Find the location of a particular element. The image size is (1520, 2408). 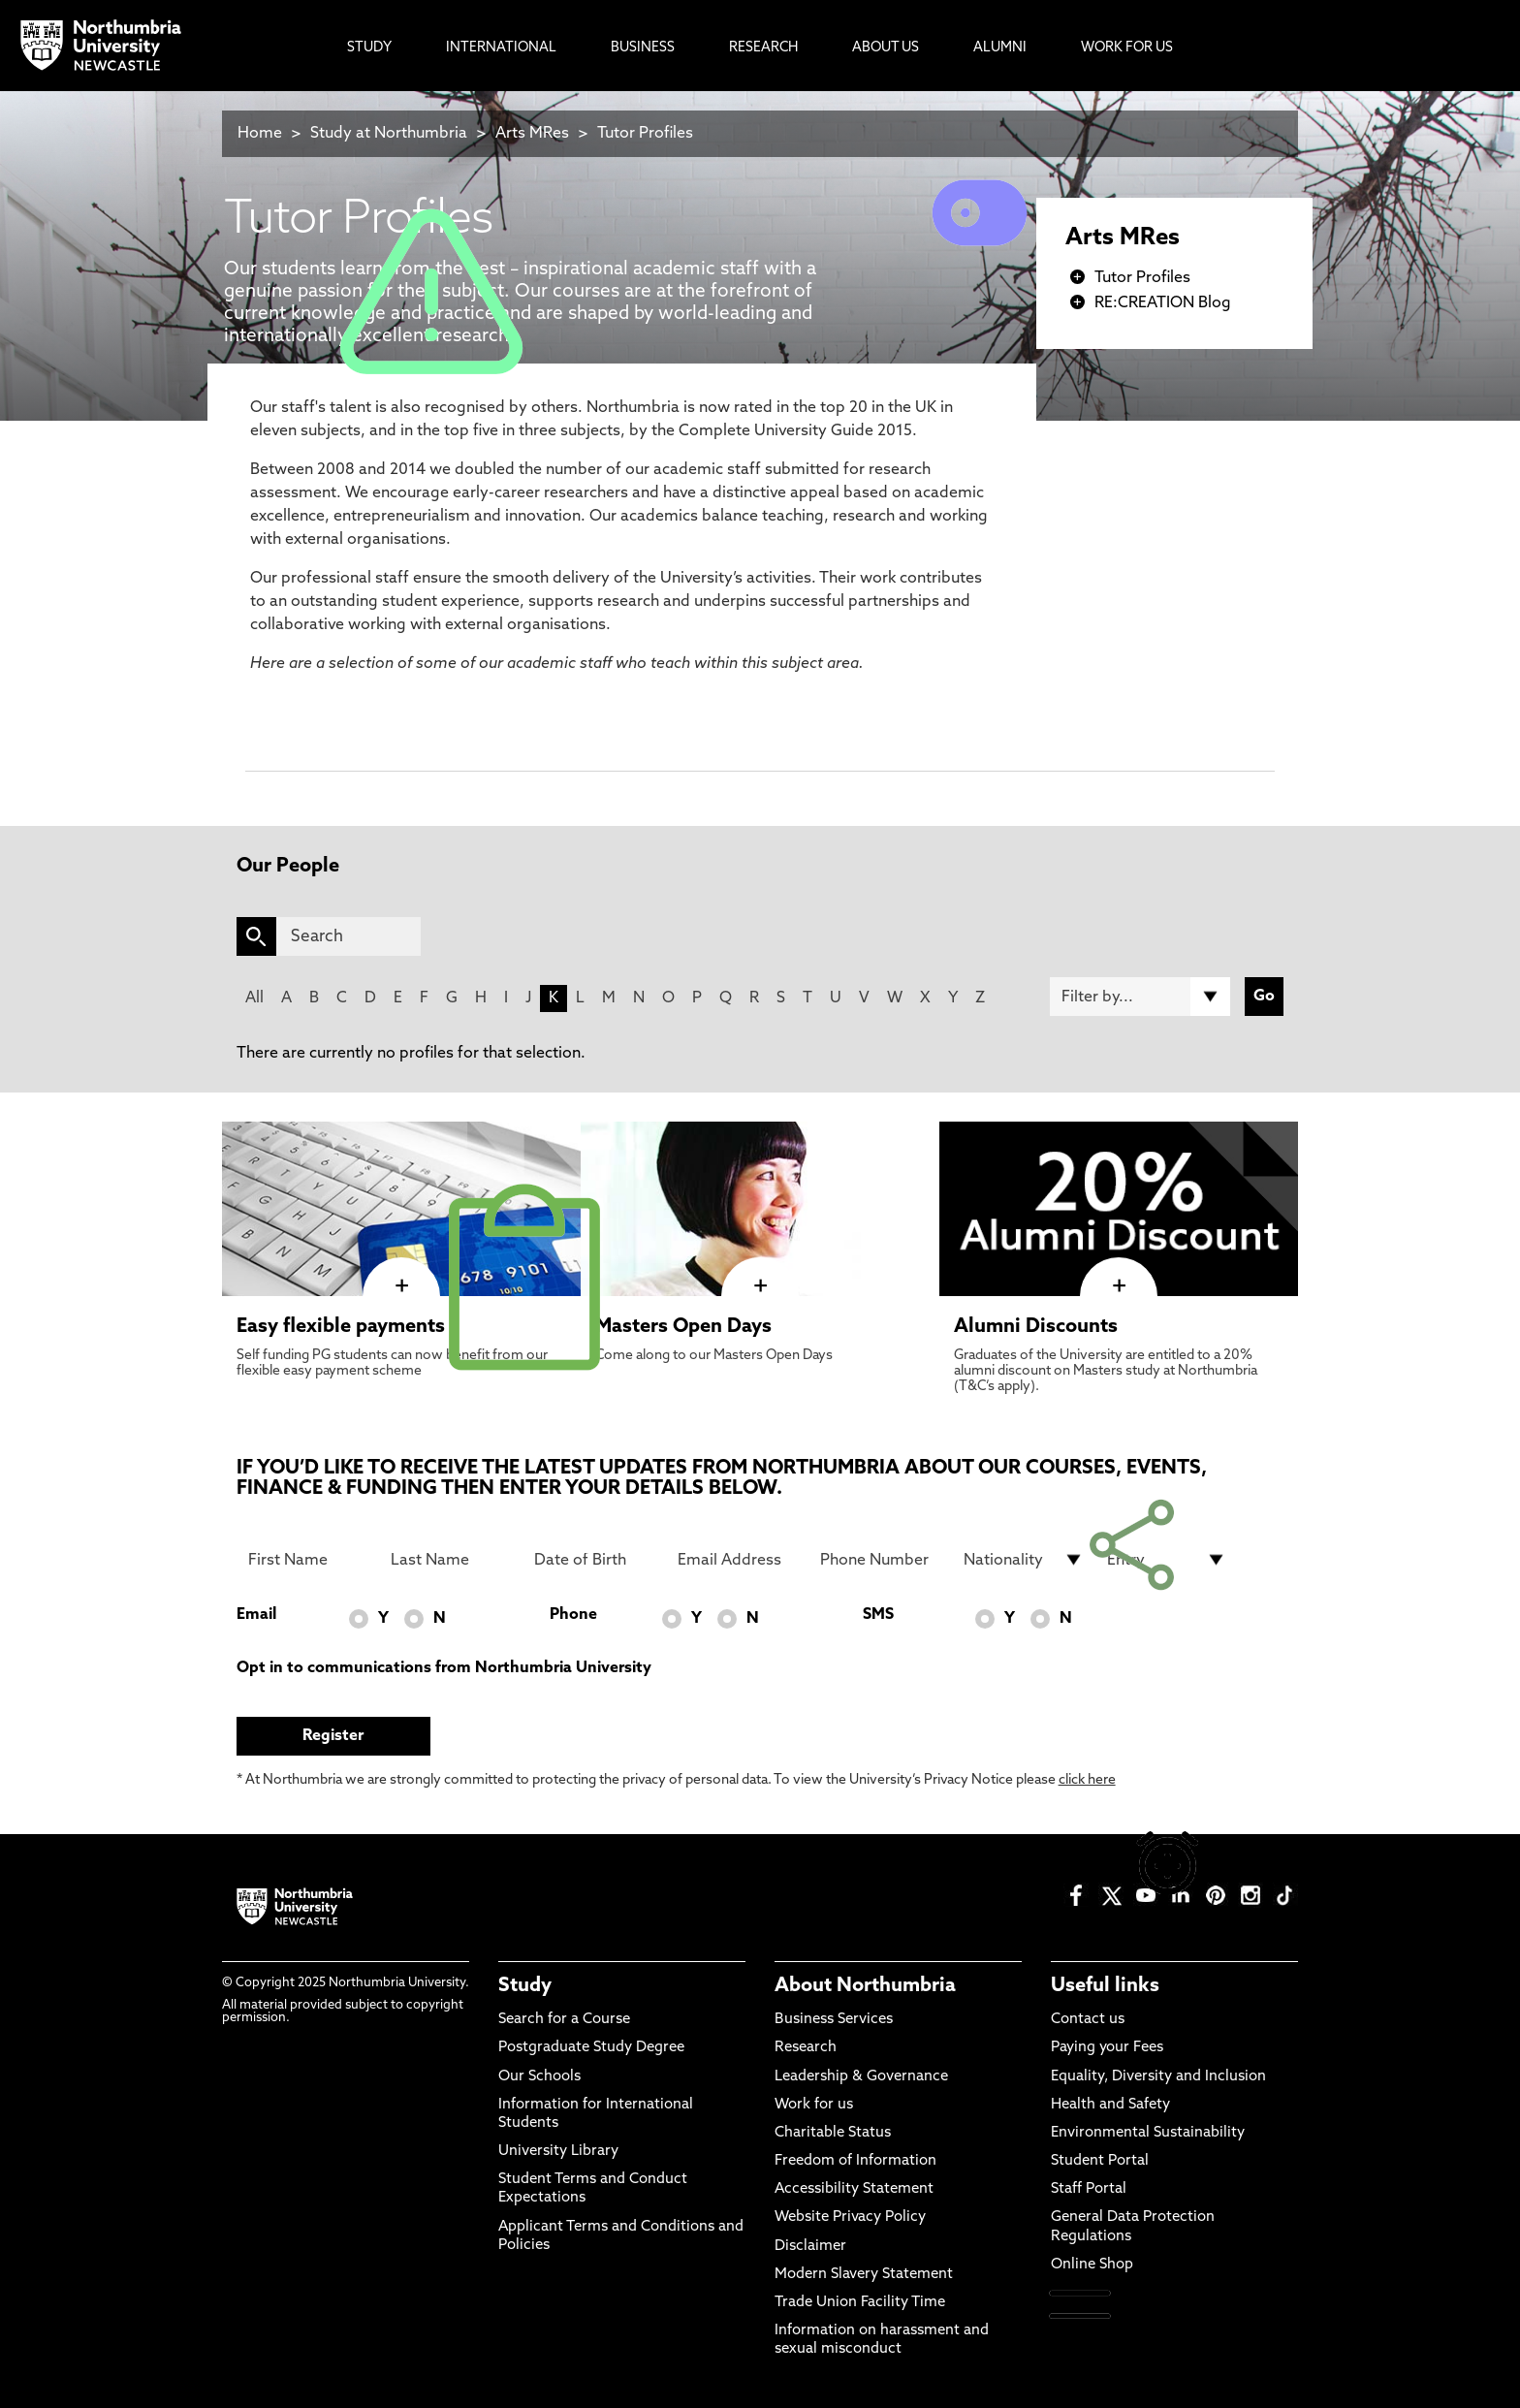

open navigation menu is located at coordinates (1080, 2303).